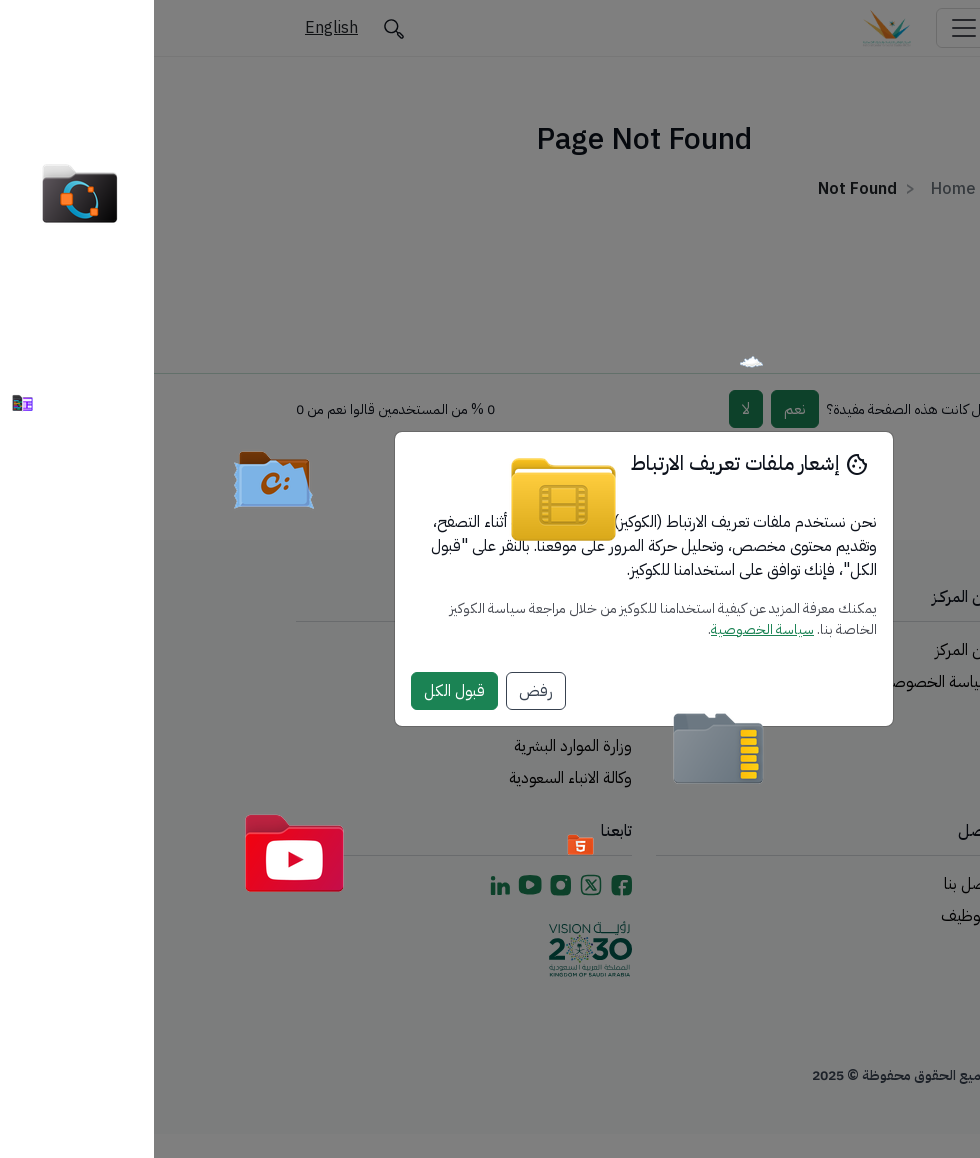  What do you see at coordinates (751, 363) in the screenshot?
I see `indicates overcast or cloudy weather conditions` at bounding box center [751, 363].